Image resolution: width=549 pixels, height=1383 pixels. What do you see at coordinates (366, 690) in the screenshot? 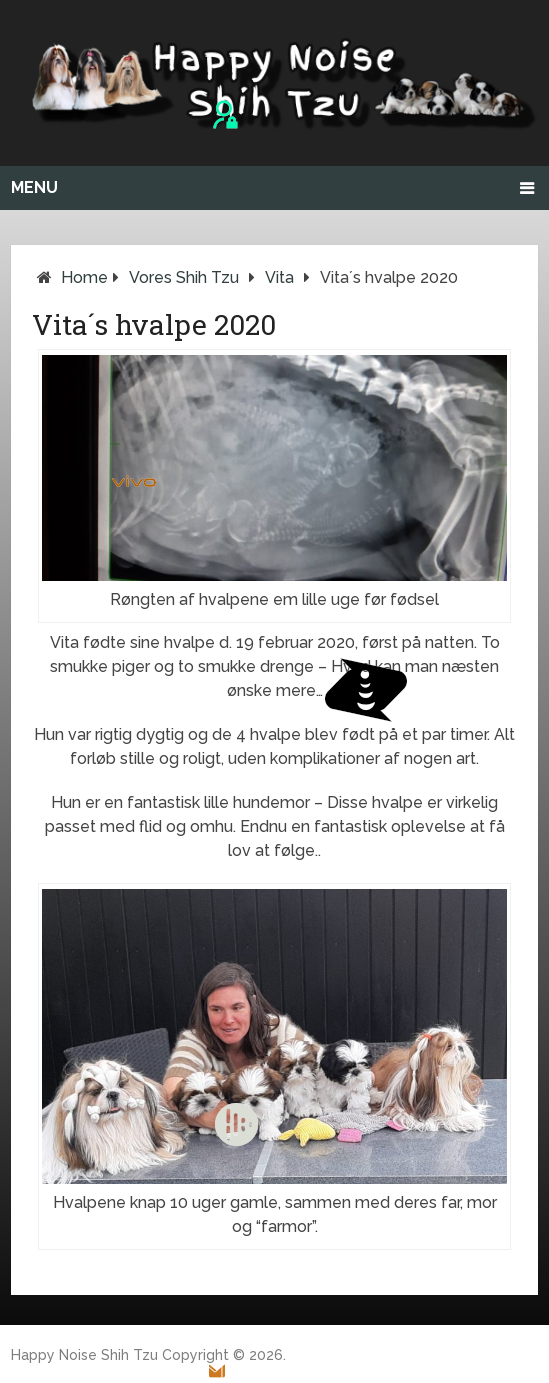
I see `open the Boost mobile app` at bounding box center [366, 690].